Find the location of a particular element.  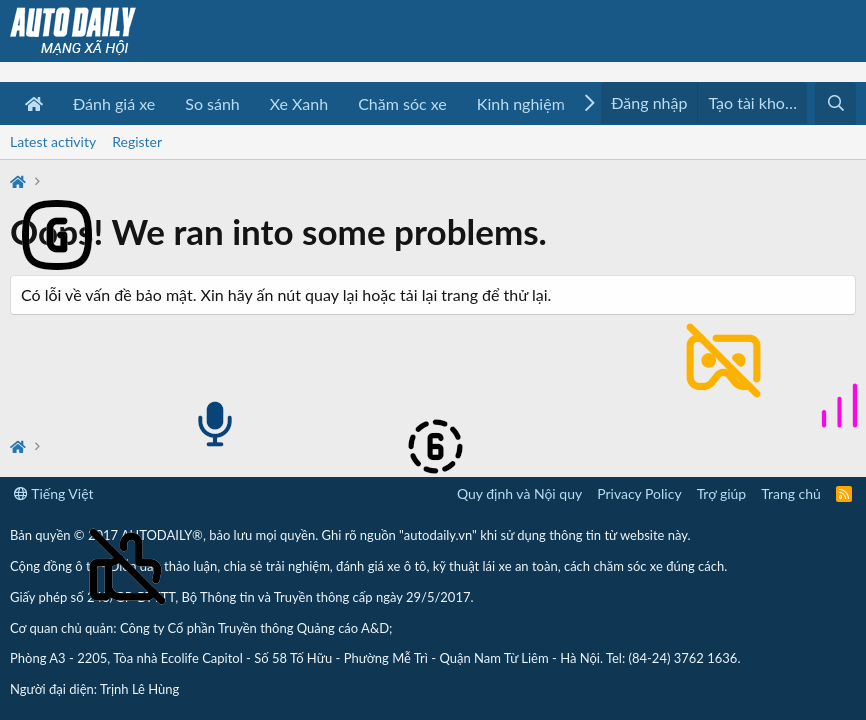

google or g suite service shortcut is located at coordinates (57, 235).